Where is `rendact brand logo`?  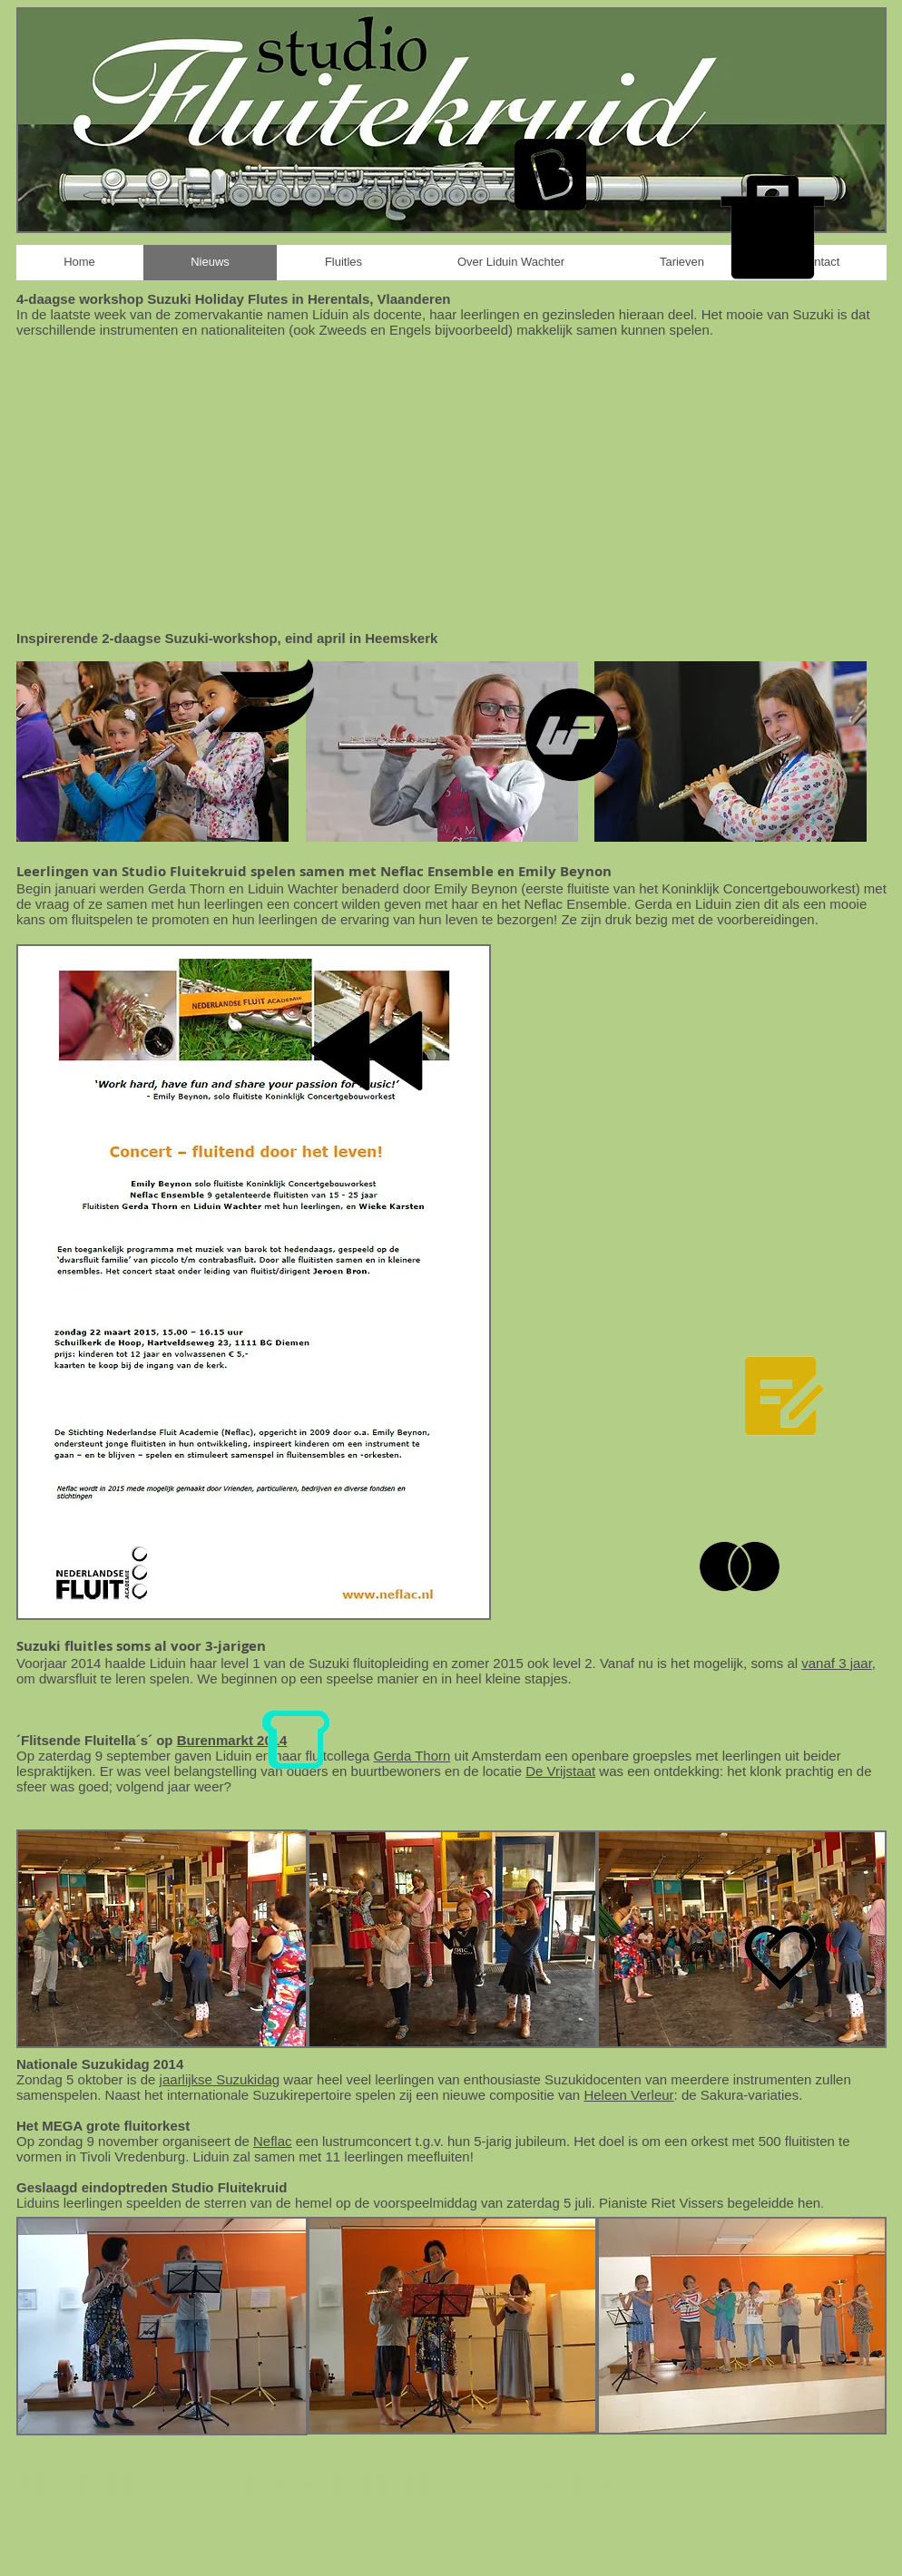
rendact brand logo is located at coordinates (572, 735).